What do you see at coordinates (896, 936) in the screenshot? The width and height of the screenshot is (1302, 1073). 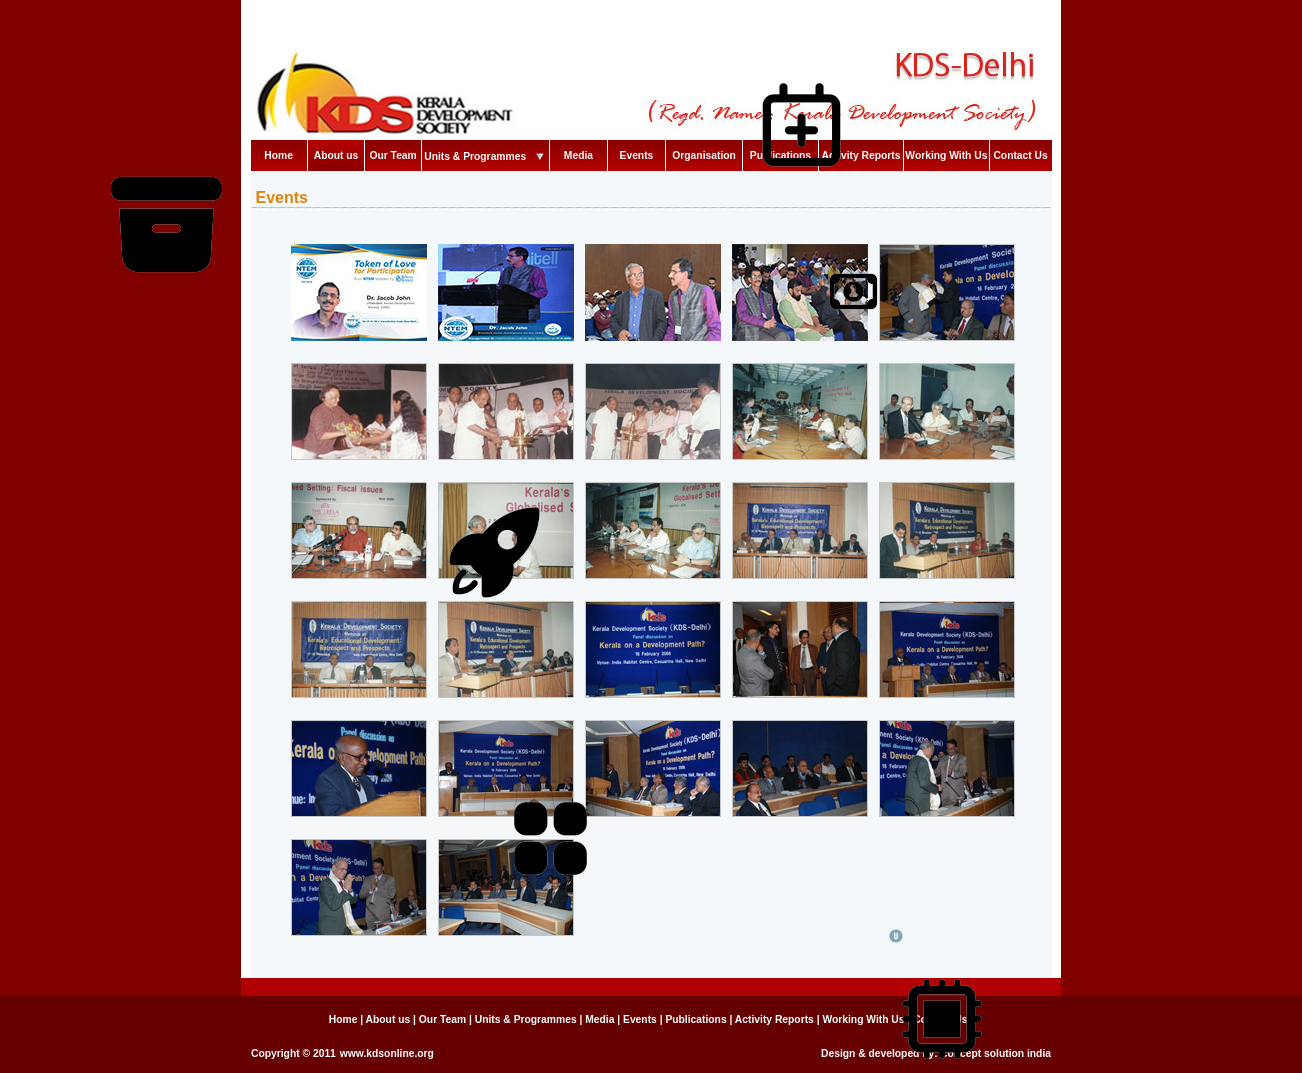 I see `indicates an unread item or status` at bounding box center [896, 936].